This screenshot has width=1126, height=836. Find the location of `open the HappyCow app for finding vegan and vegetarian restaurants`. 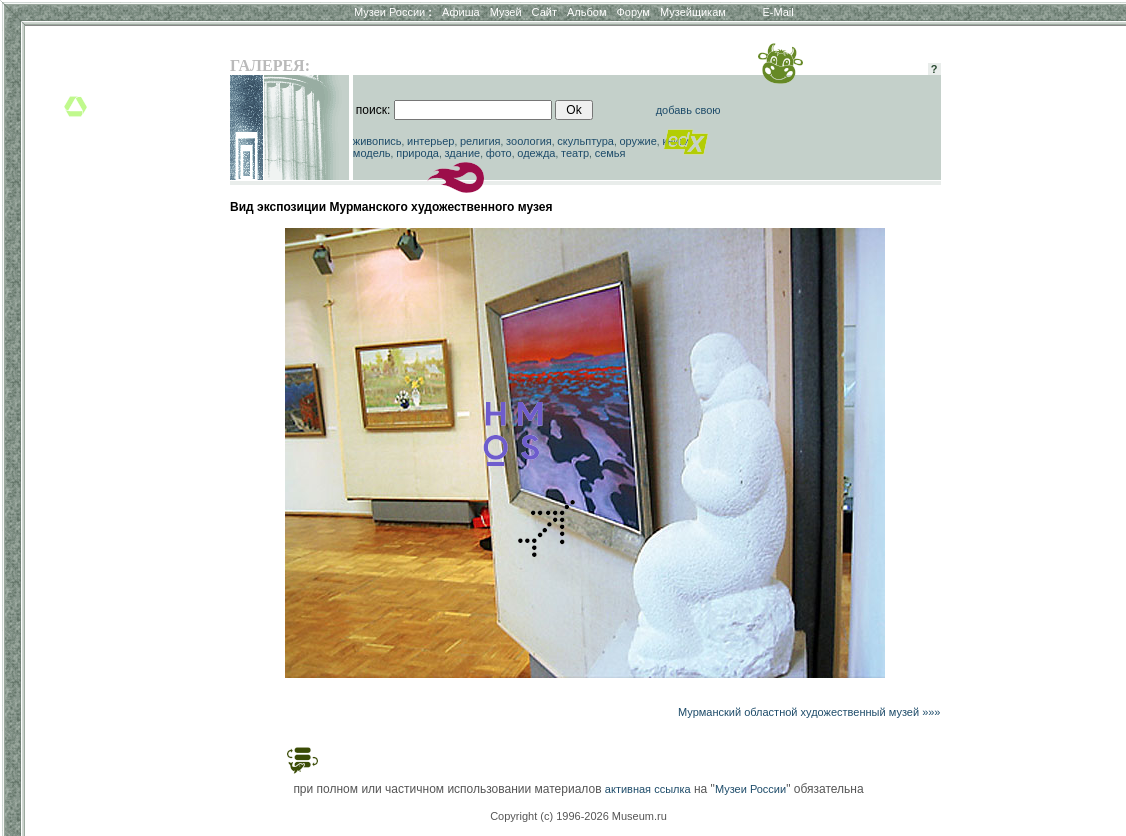

open the HappyCow app for finding vegan and vegetarian restaurants is located at coordinates (780, 63).